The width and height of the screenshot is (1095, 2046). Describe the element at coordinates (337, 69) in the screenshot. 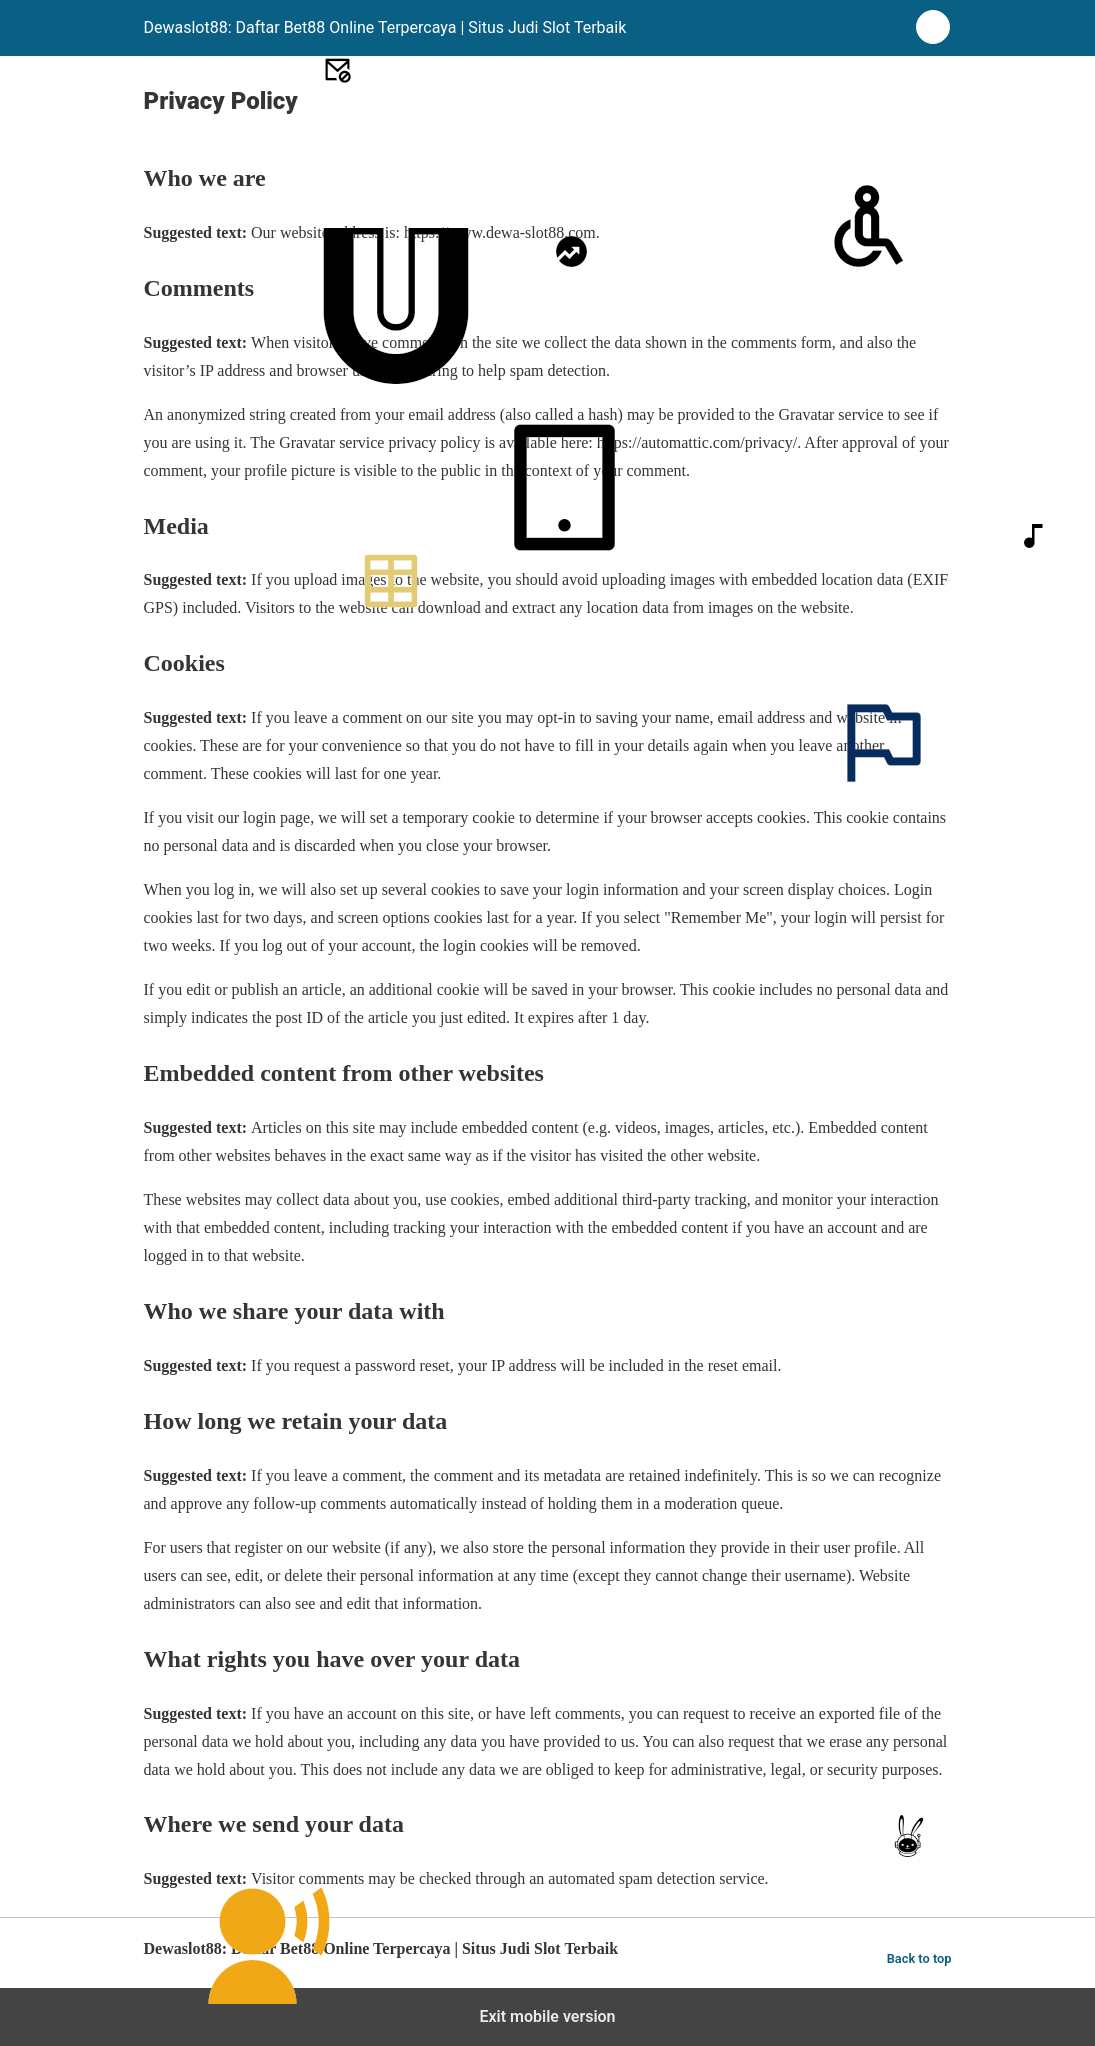

I see `blocked or prohibited email address` at that location.